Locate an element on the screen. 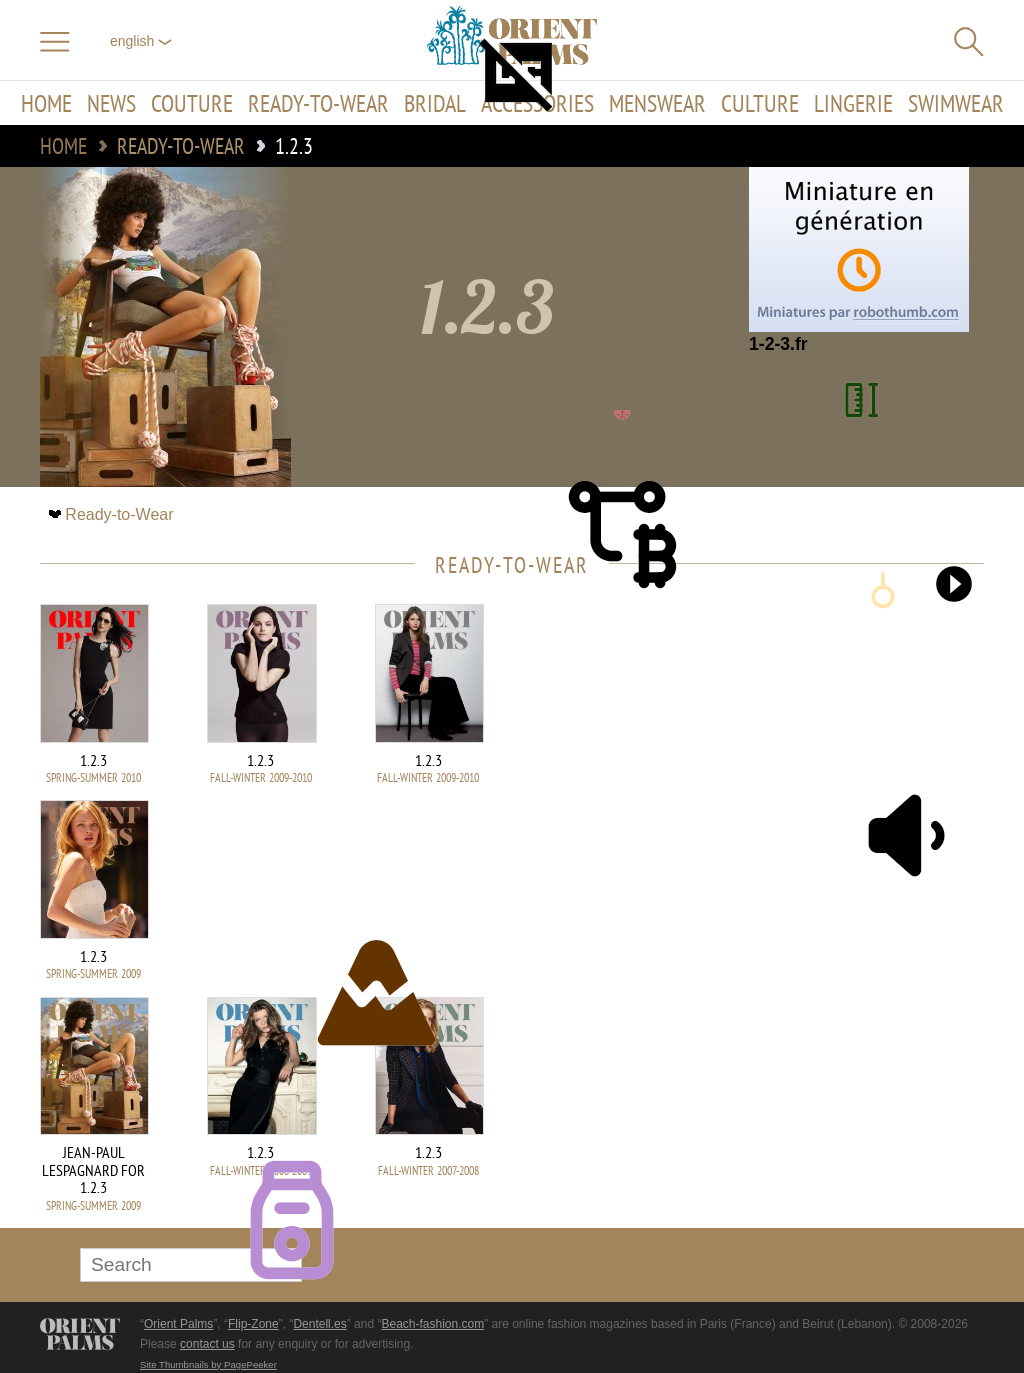 This screenshot has height=1373, width=1024. indicates citrus or fruit-related content is located at coordinates (622, 413).